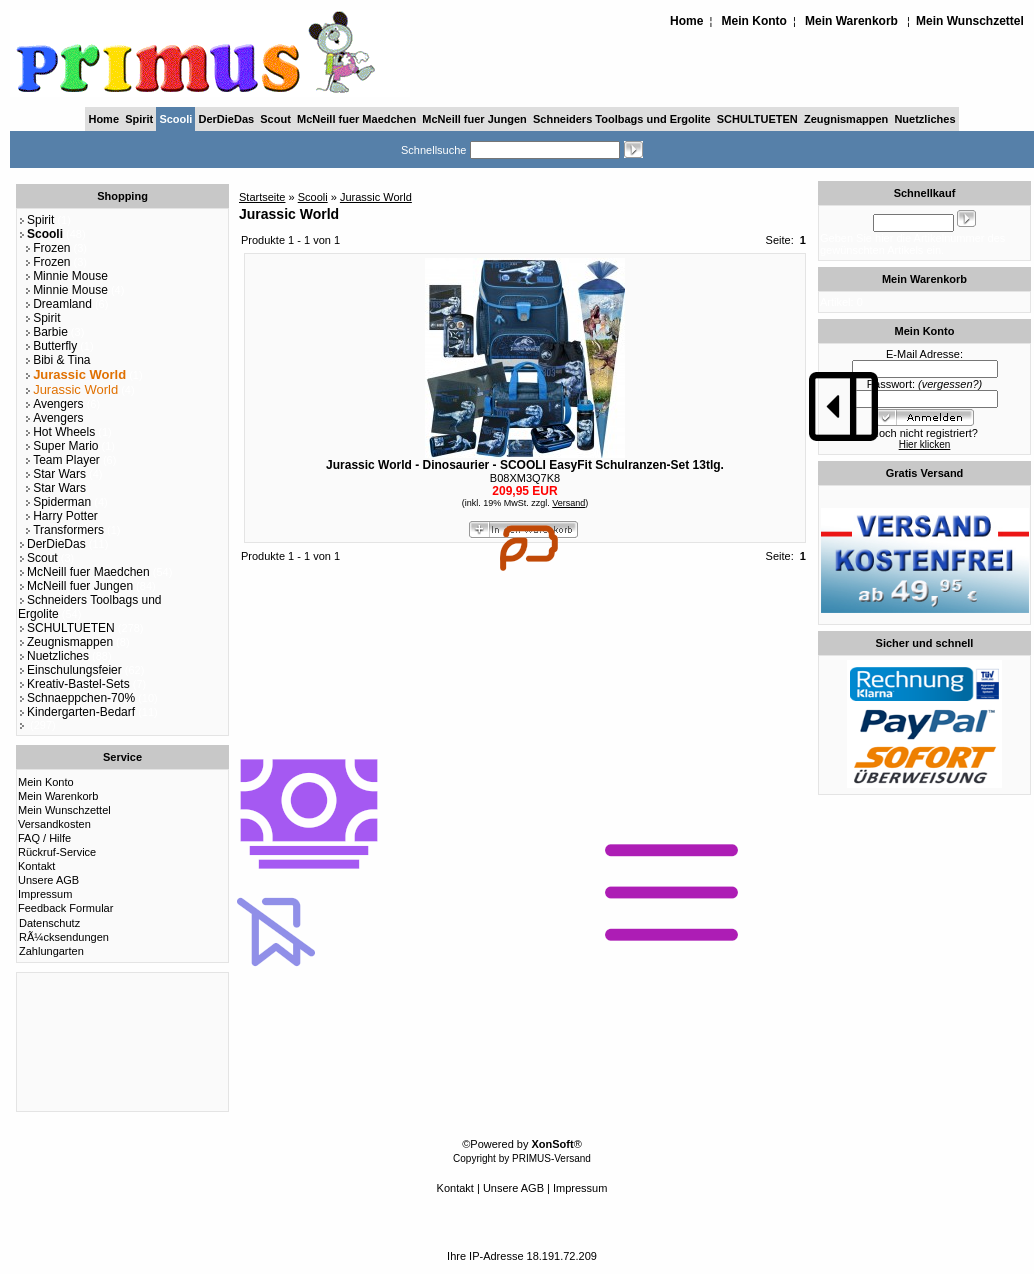 The height and width of the screenshot is (1274, 1034). What do you see at coordinates (530, 543) in the screenshot?
I see `enable battery saver or eco mode` at bounding box center [530, 543].